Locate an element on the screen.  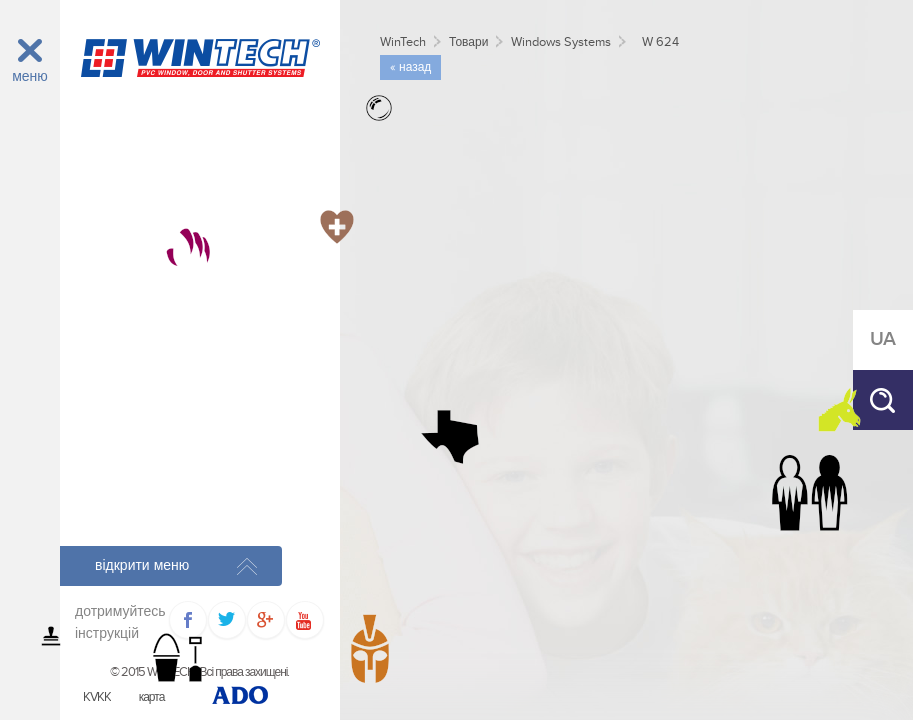
represents a donkey character or unit in a game is located at coordinates (840, 409).